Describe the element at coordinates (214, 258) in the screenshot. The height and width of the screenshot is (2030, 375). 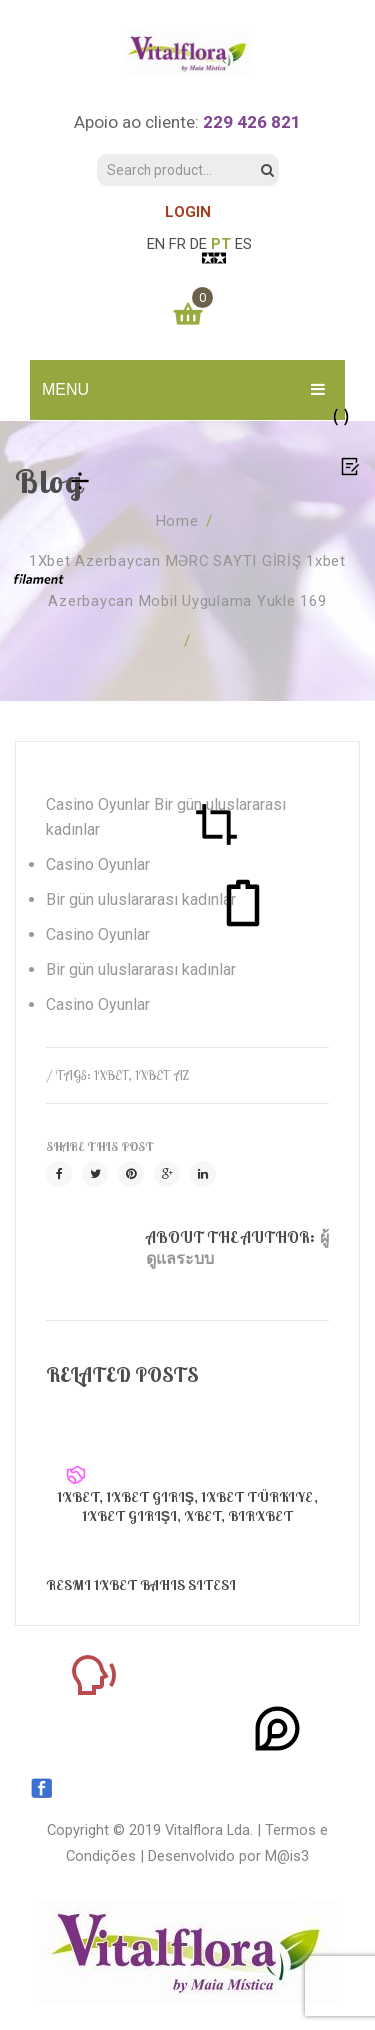
I see `tamiya brand logo` at that location.